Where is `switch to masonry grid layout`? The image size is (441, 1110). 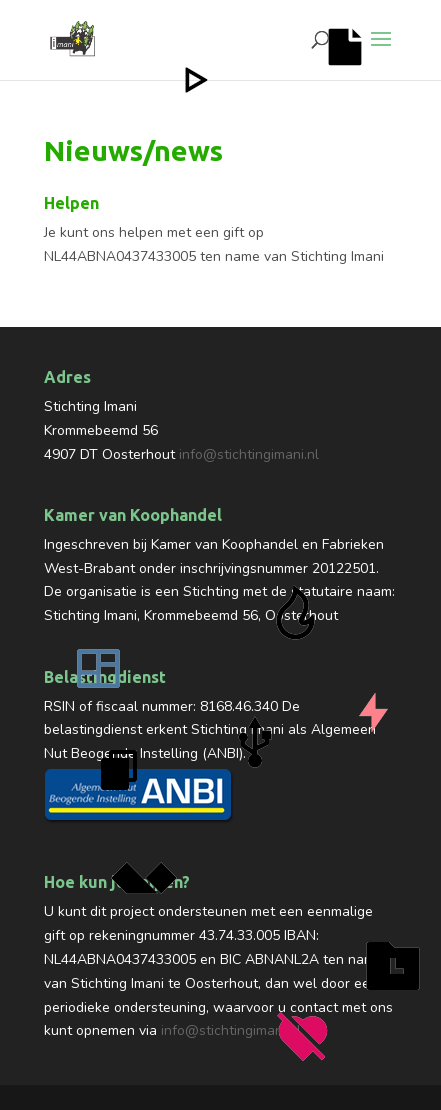
switch to masonry grid layout is located at coordinates (98, 668).